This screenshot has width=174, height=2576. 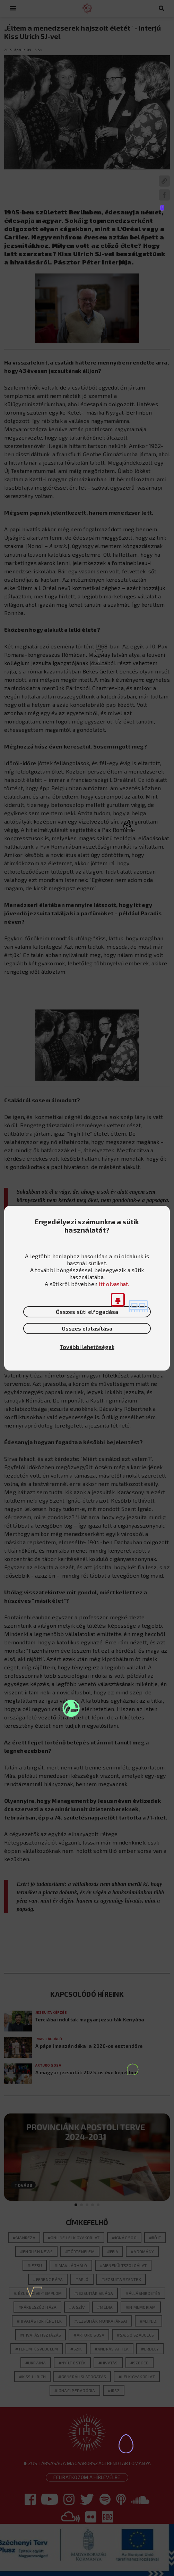 I want to click on access volleyball or beach sports content, so click(x=71, y=1708).